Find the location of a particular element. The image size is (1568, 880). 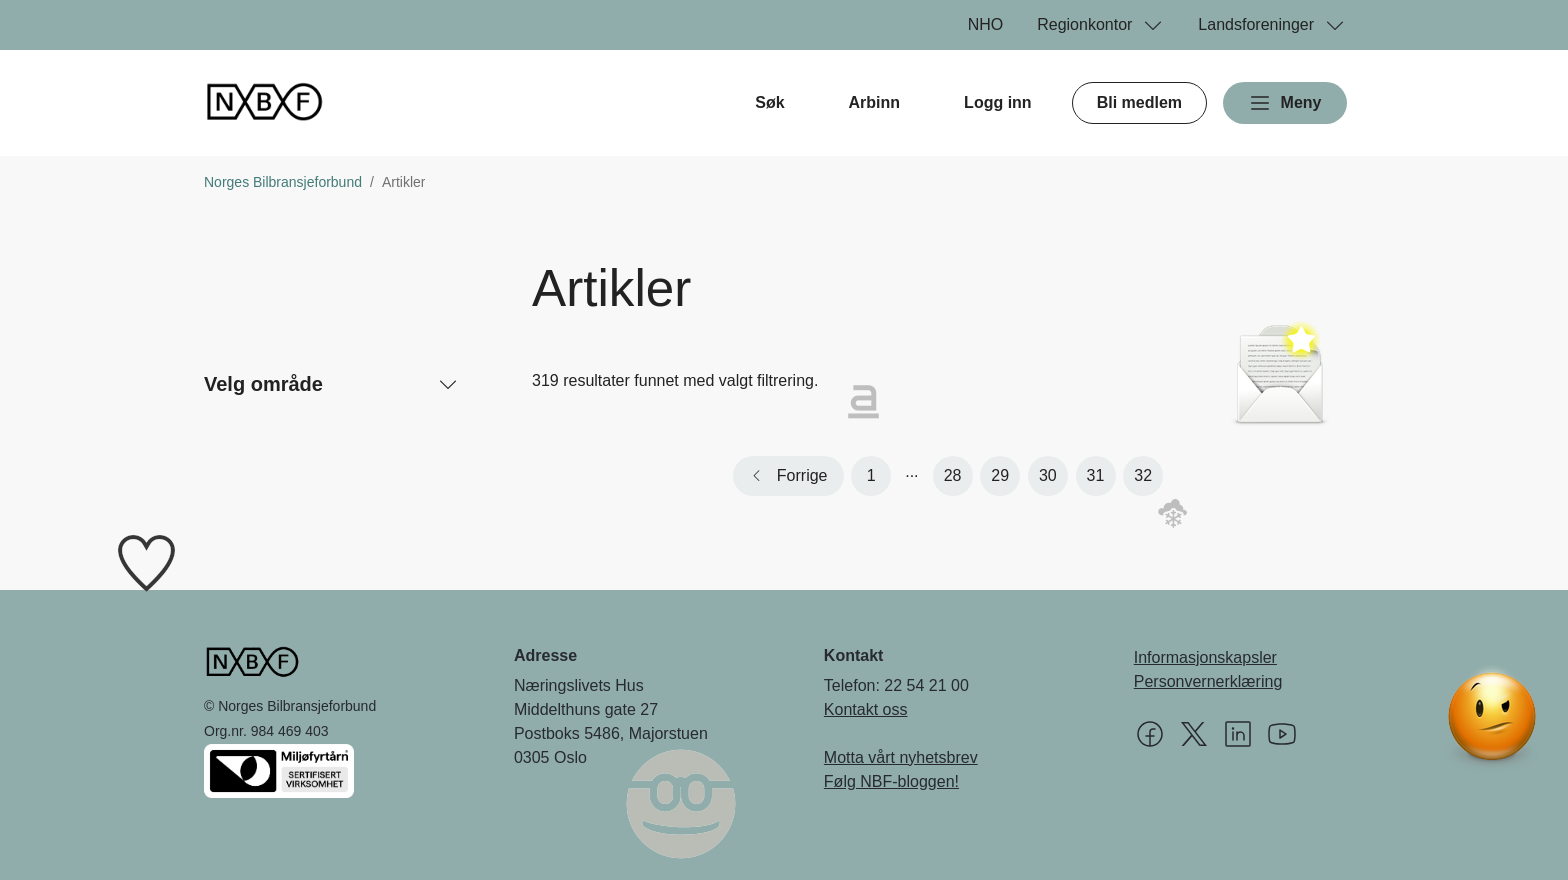

compose a new email message is located at coordinates (1280, 376).